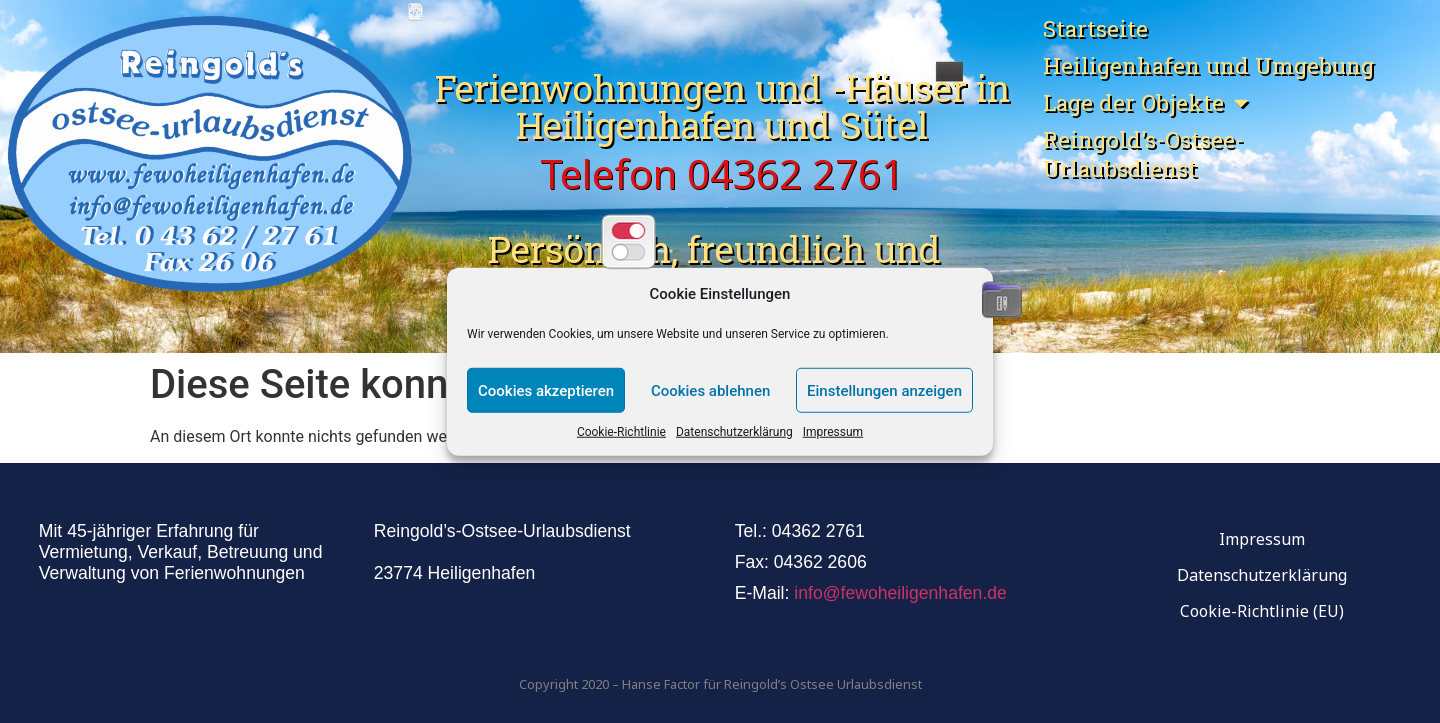 The width and height of the screenshot is (1440, 723). What do you see at coordinates (628, 241) in the screenshot?
I see `open system tweaks or settings customization` at bounding box center [628, 241].